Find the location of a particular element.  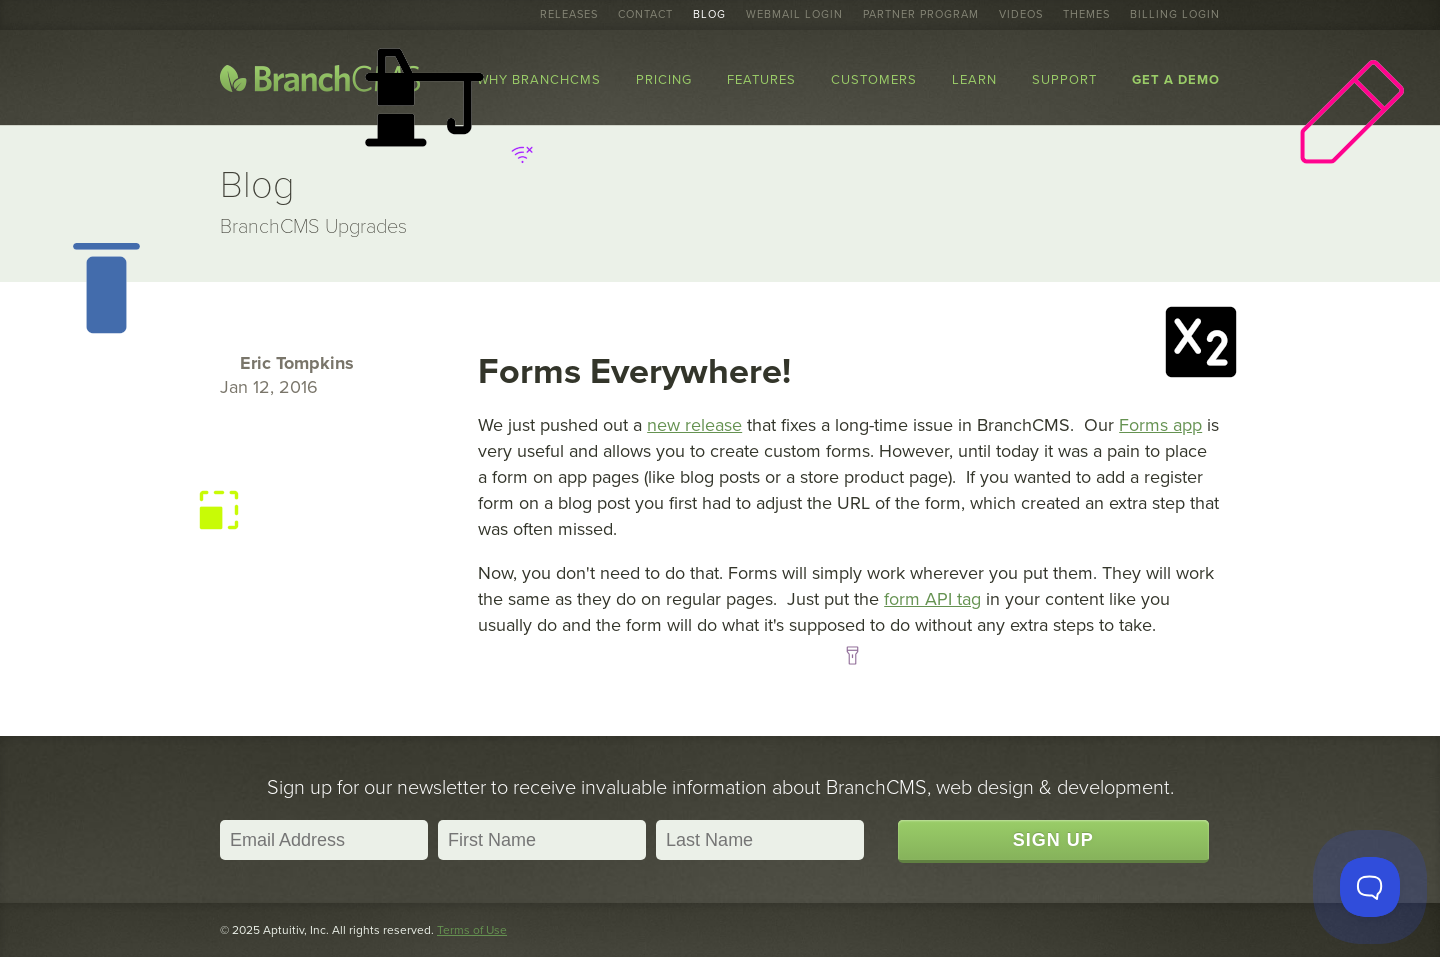

format text as subscript is located at coordinates (1201, 342).